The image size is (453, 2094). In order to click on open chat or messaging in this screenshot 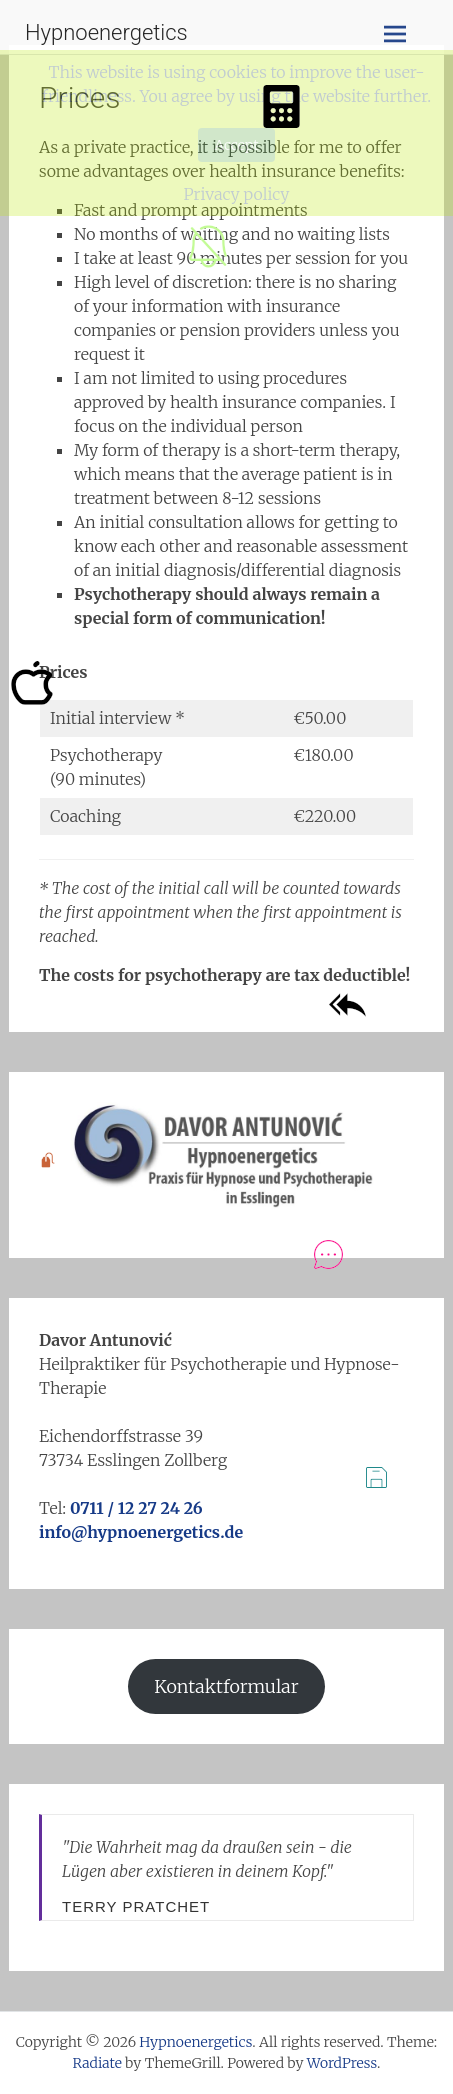, I will do `click(328, 1254)`.